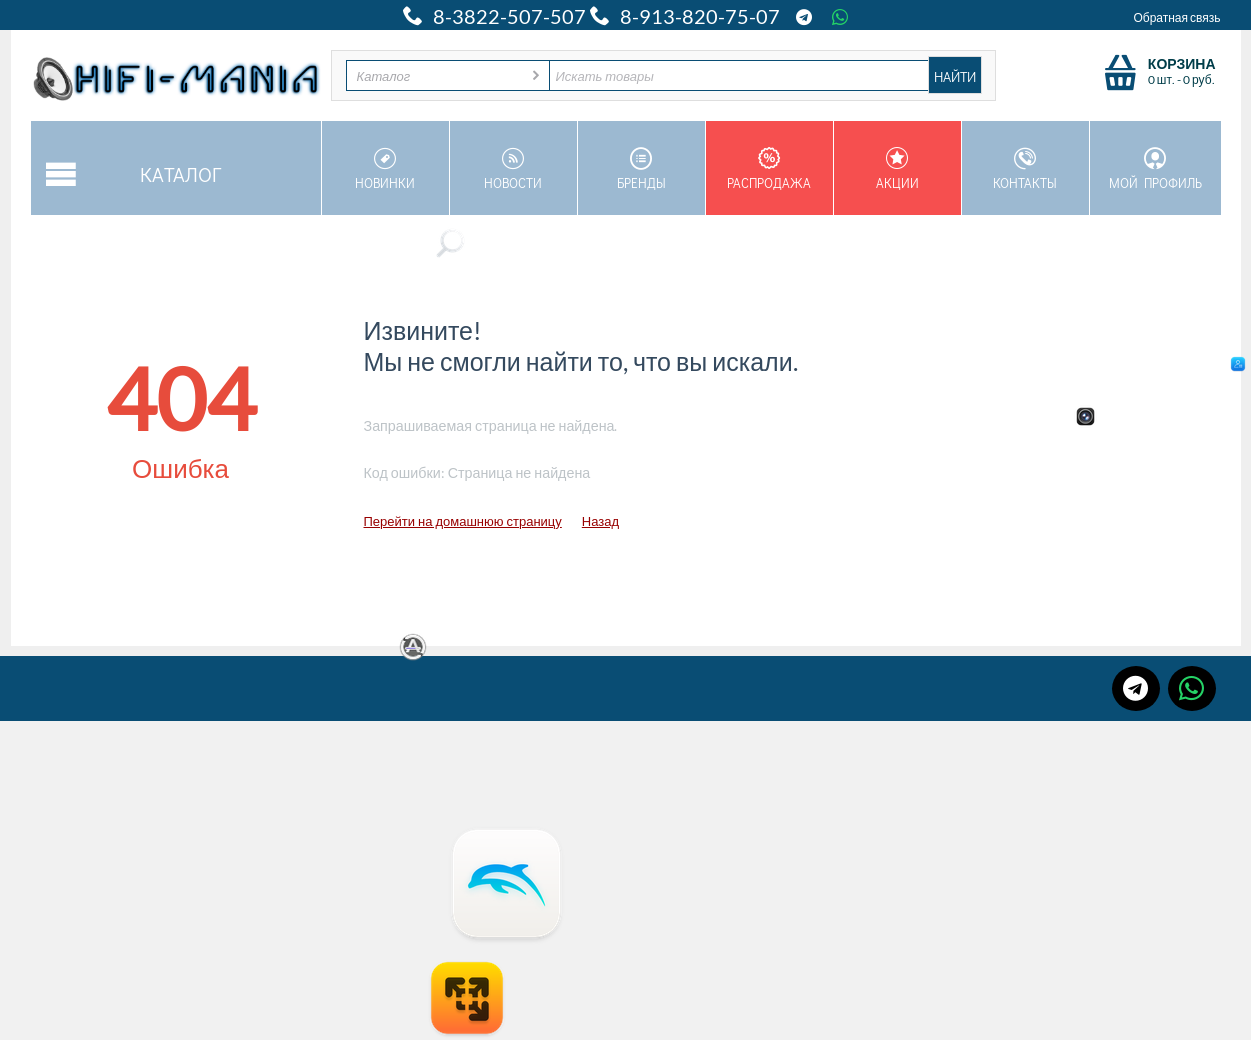 This screenshot has width=1251, height=1040. I want to click on open vmware player application, so click(467, 998).